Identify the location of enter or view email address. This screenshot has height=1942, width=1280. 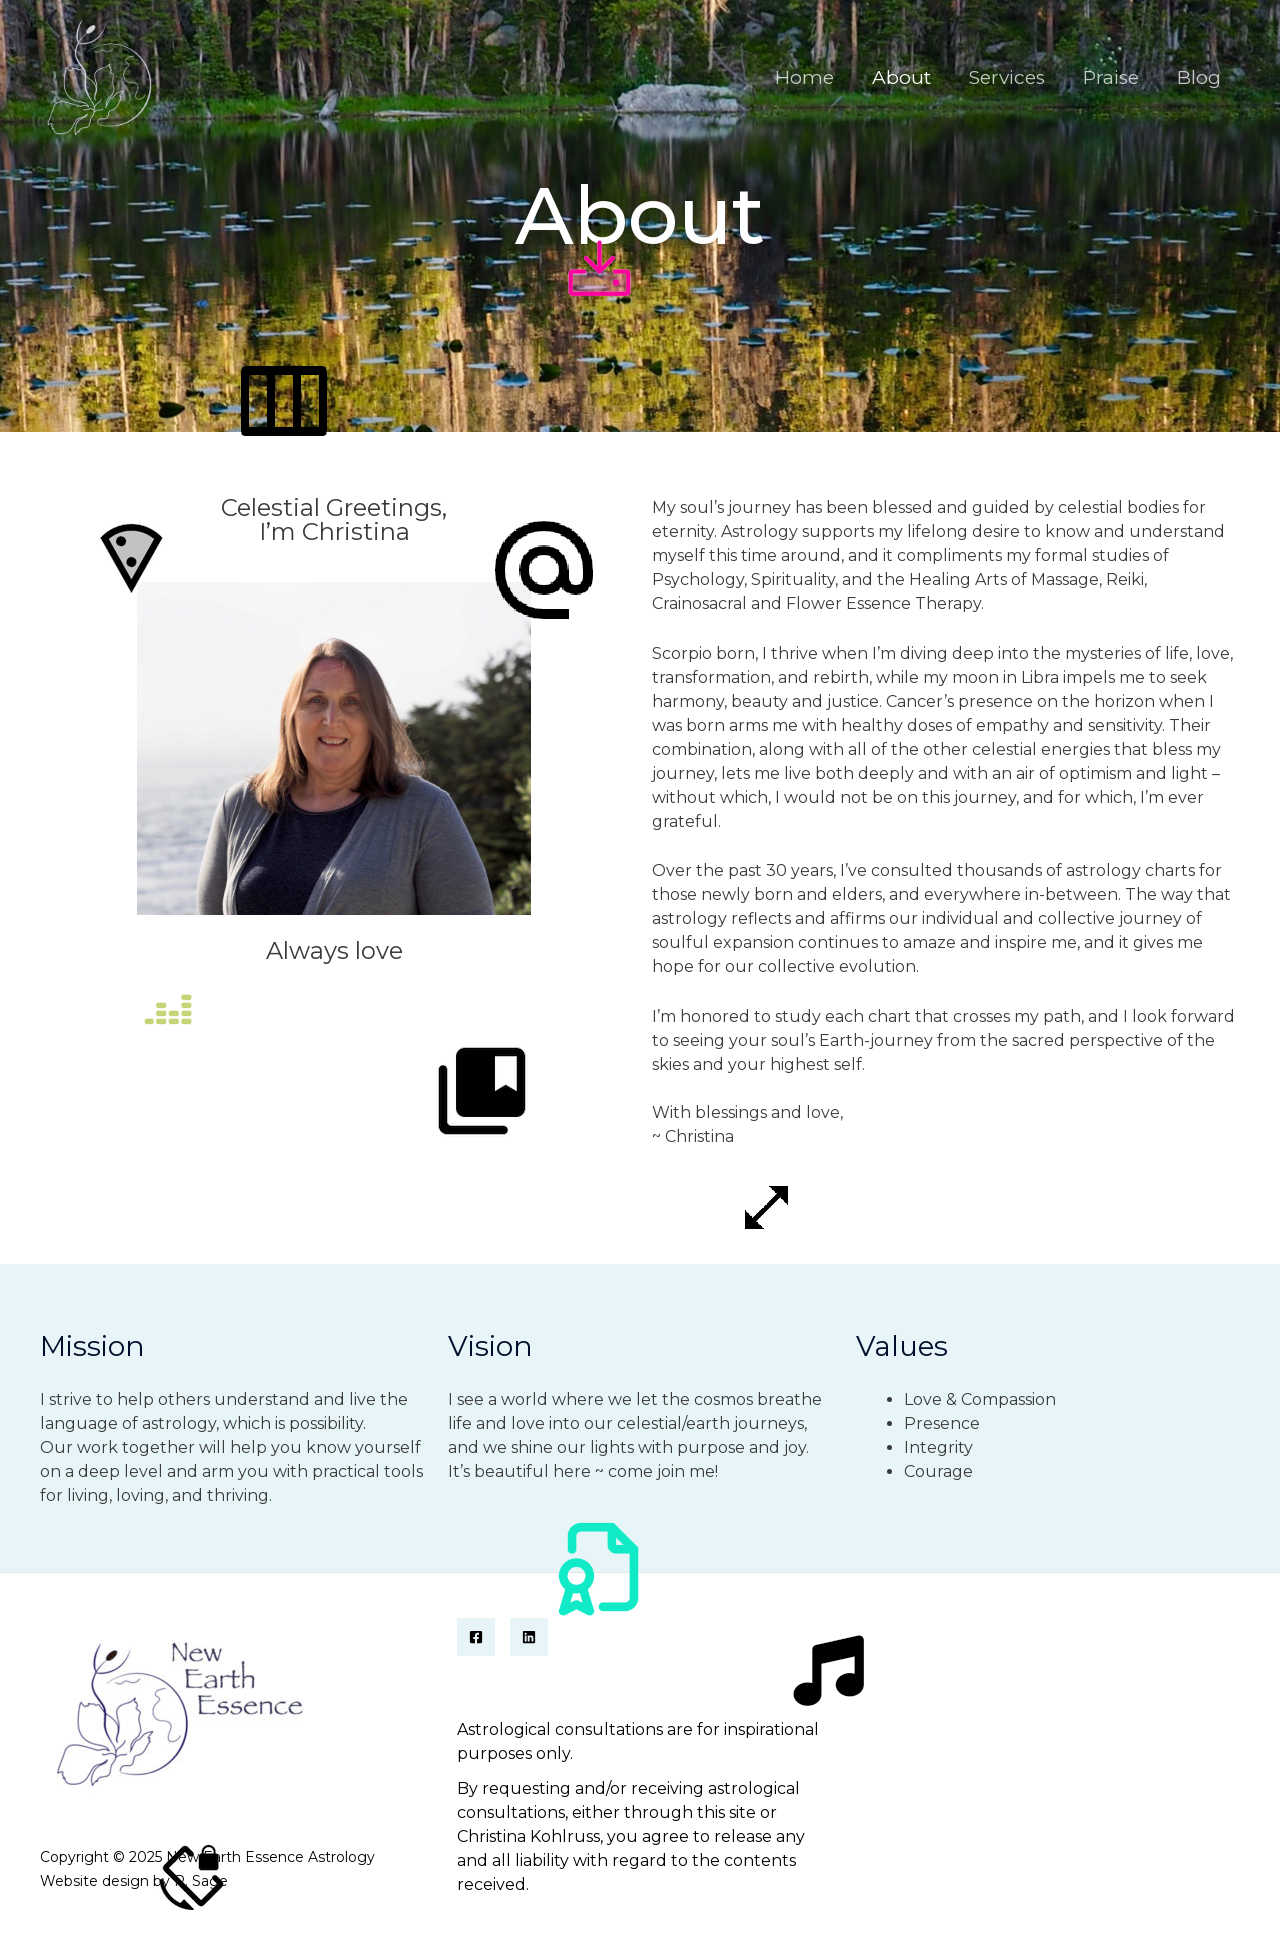
(544, 570).